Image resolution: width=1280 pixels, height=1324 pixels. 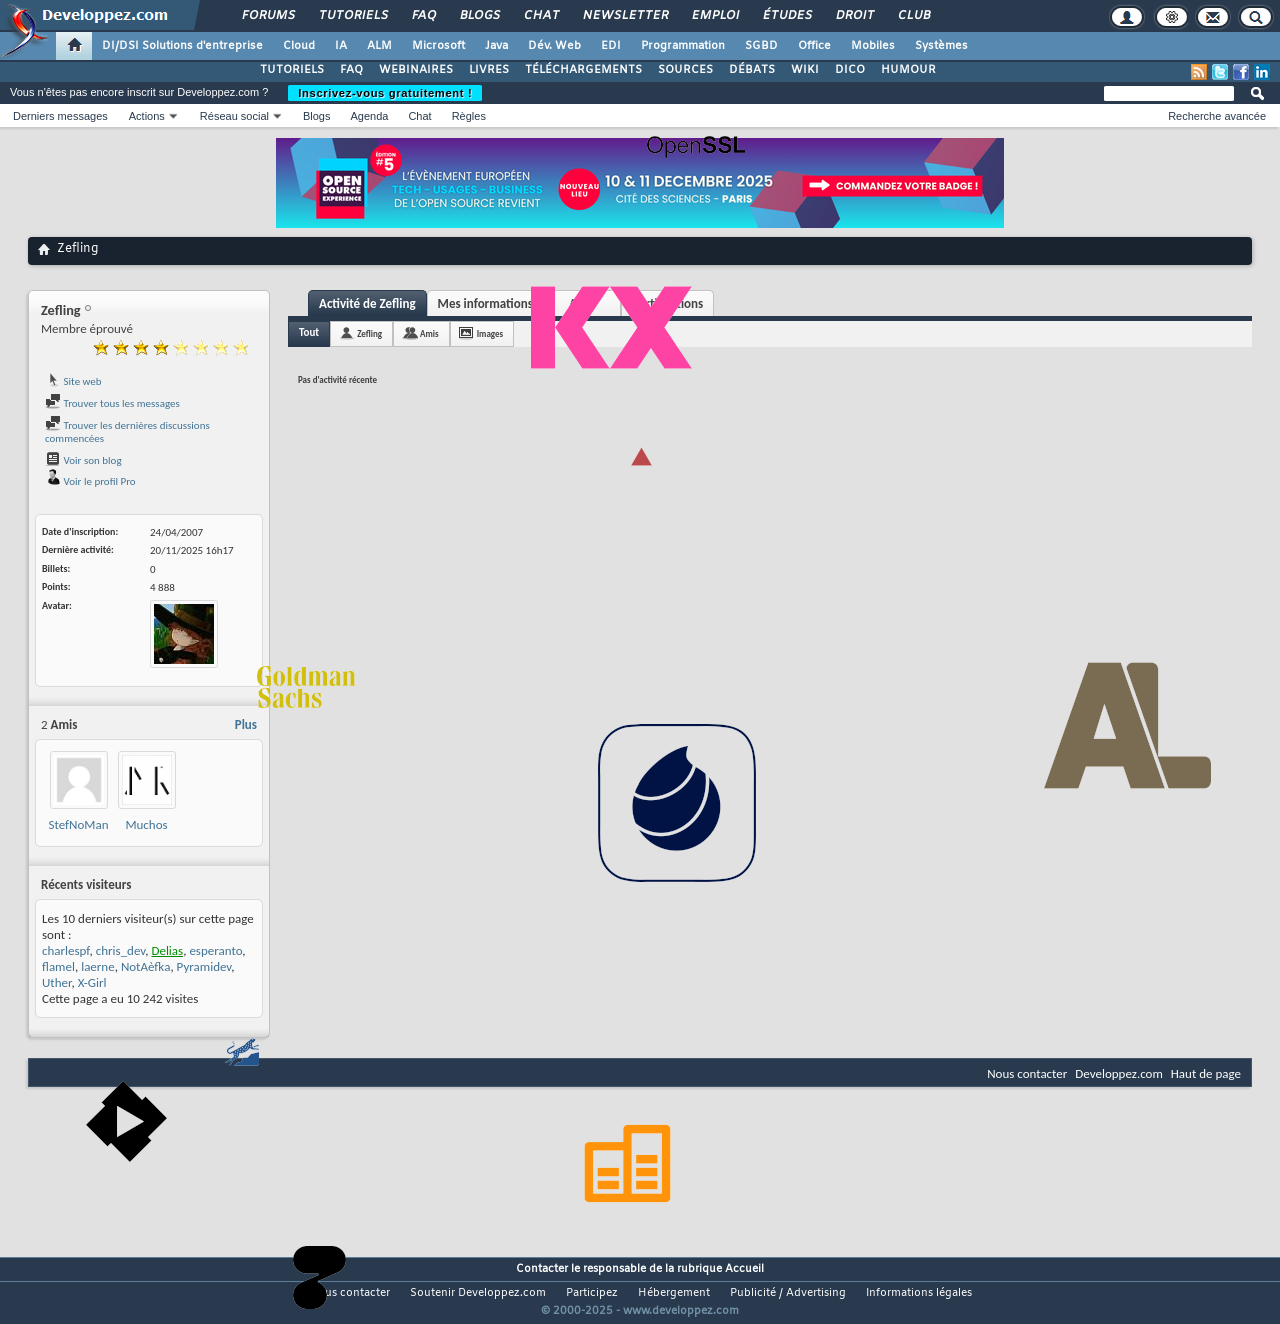 I want to click on open HTTPie API client, so click(x=319, y=1277).